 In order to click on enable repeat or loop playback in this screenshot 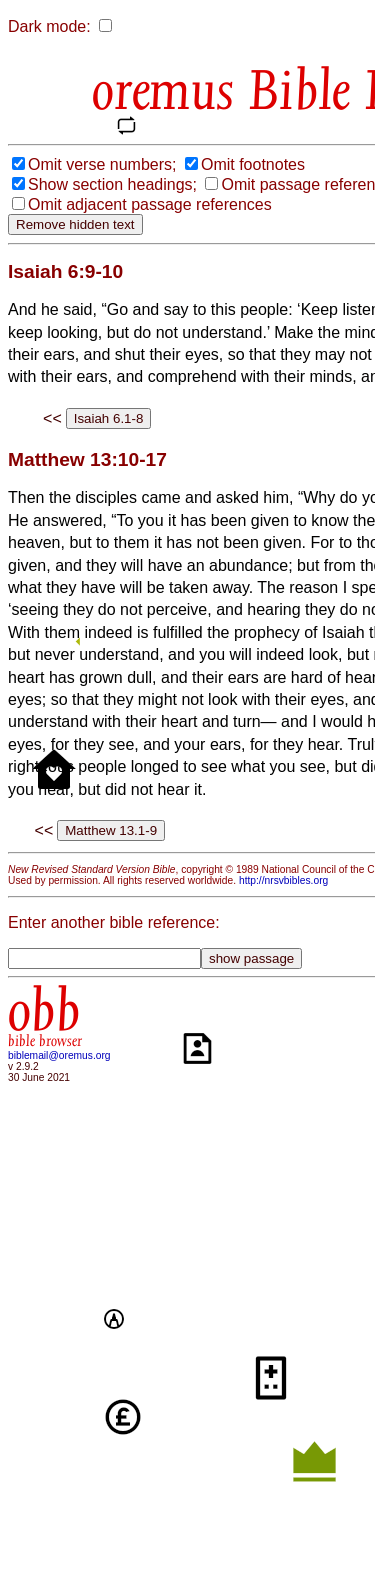, I will do `click(126, 125)`.